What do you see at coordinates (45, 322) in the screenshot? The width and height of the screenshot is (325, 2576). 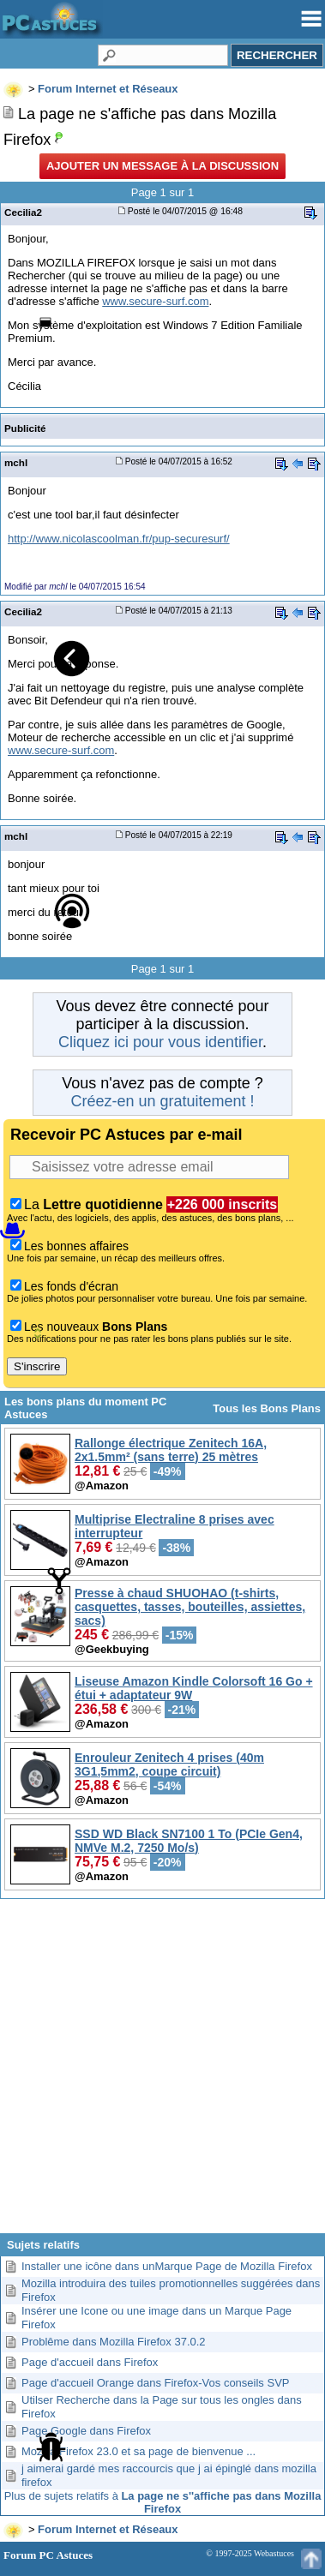 I see `open web browser` at bounding box center [45, 322].